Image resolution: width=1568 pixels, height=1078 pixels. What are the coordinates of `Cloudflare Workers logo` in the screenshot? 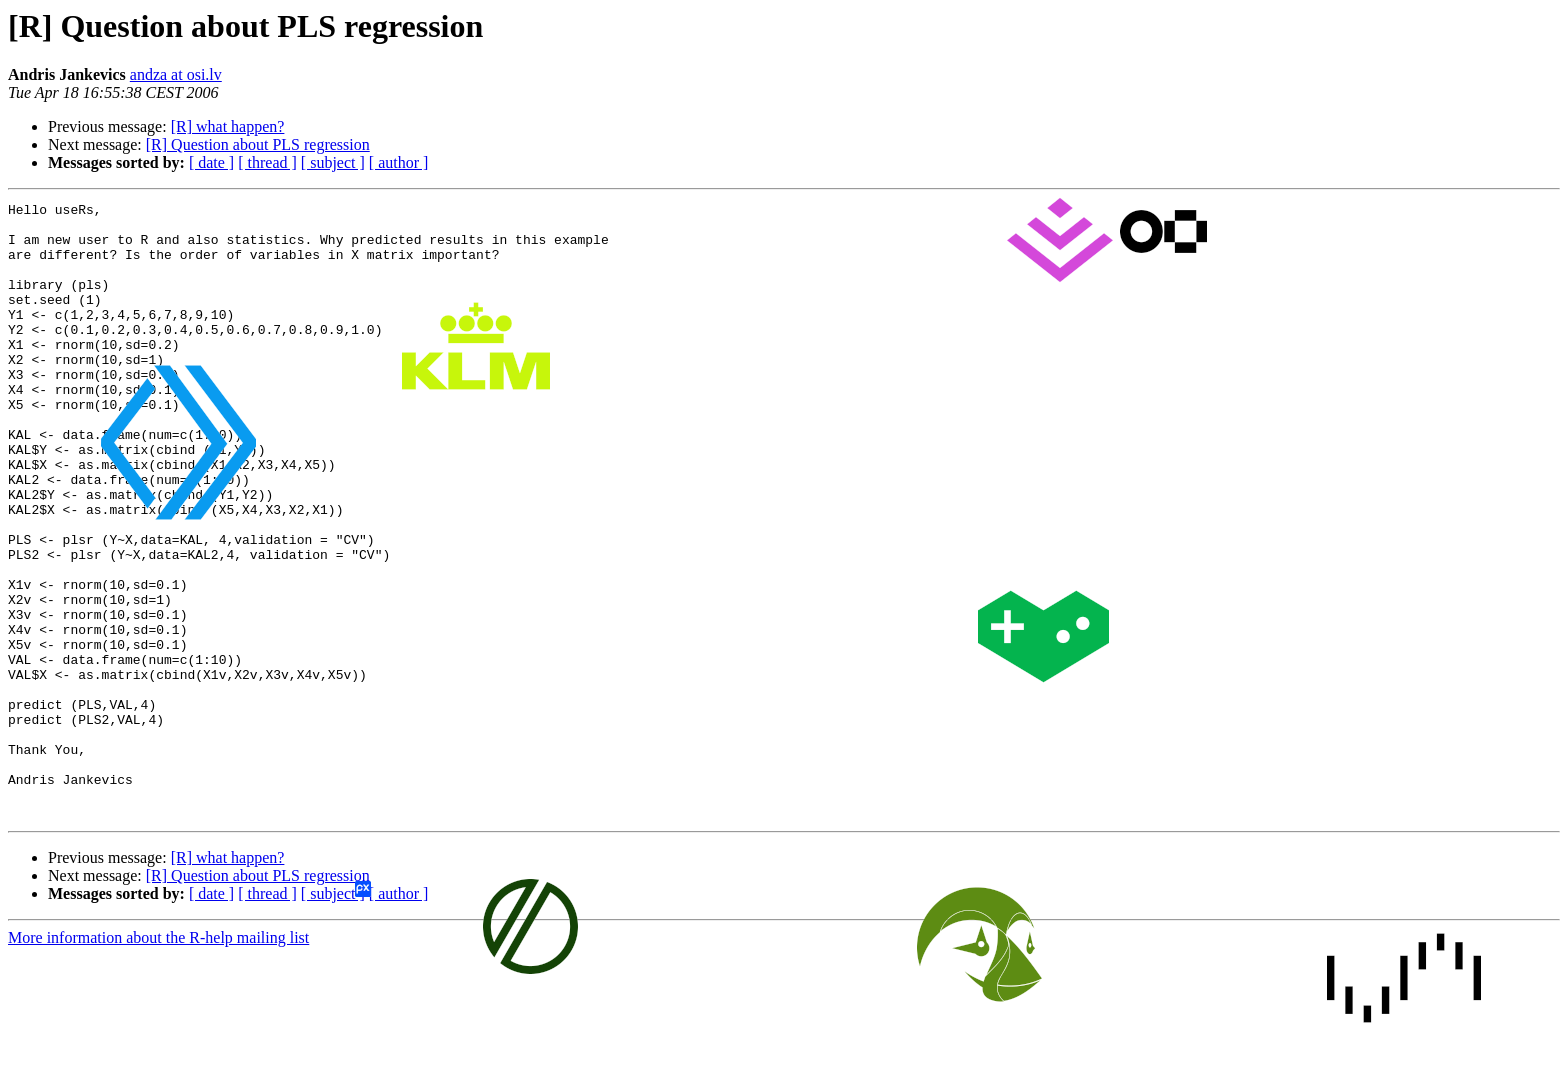 It's located at (178, 442).